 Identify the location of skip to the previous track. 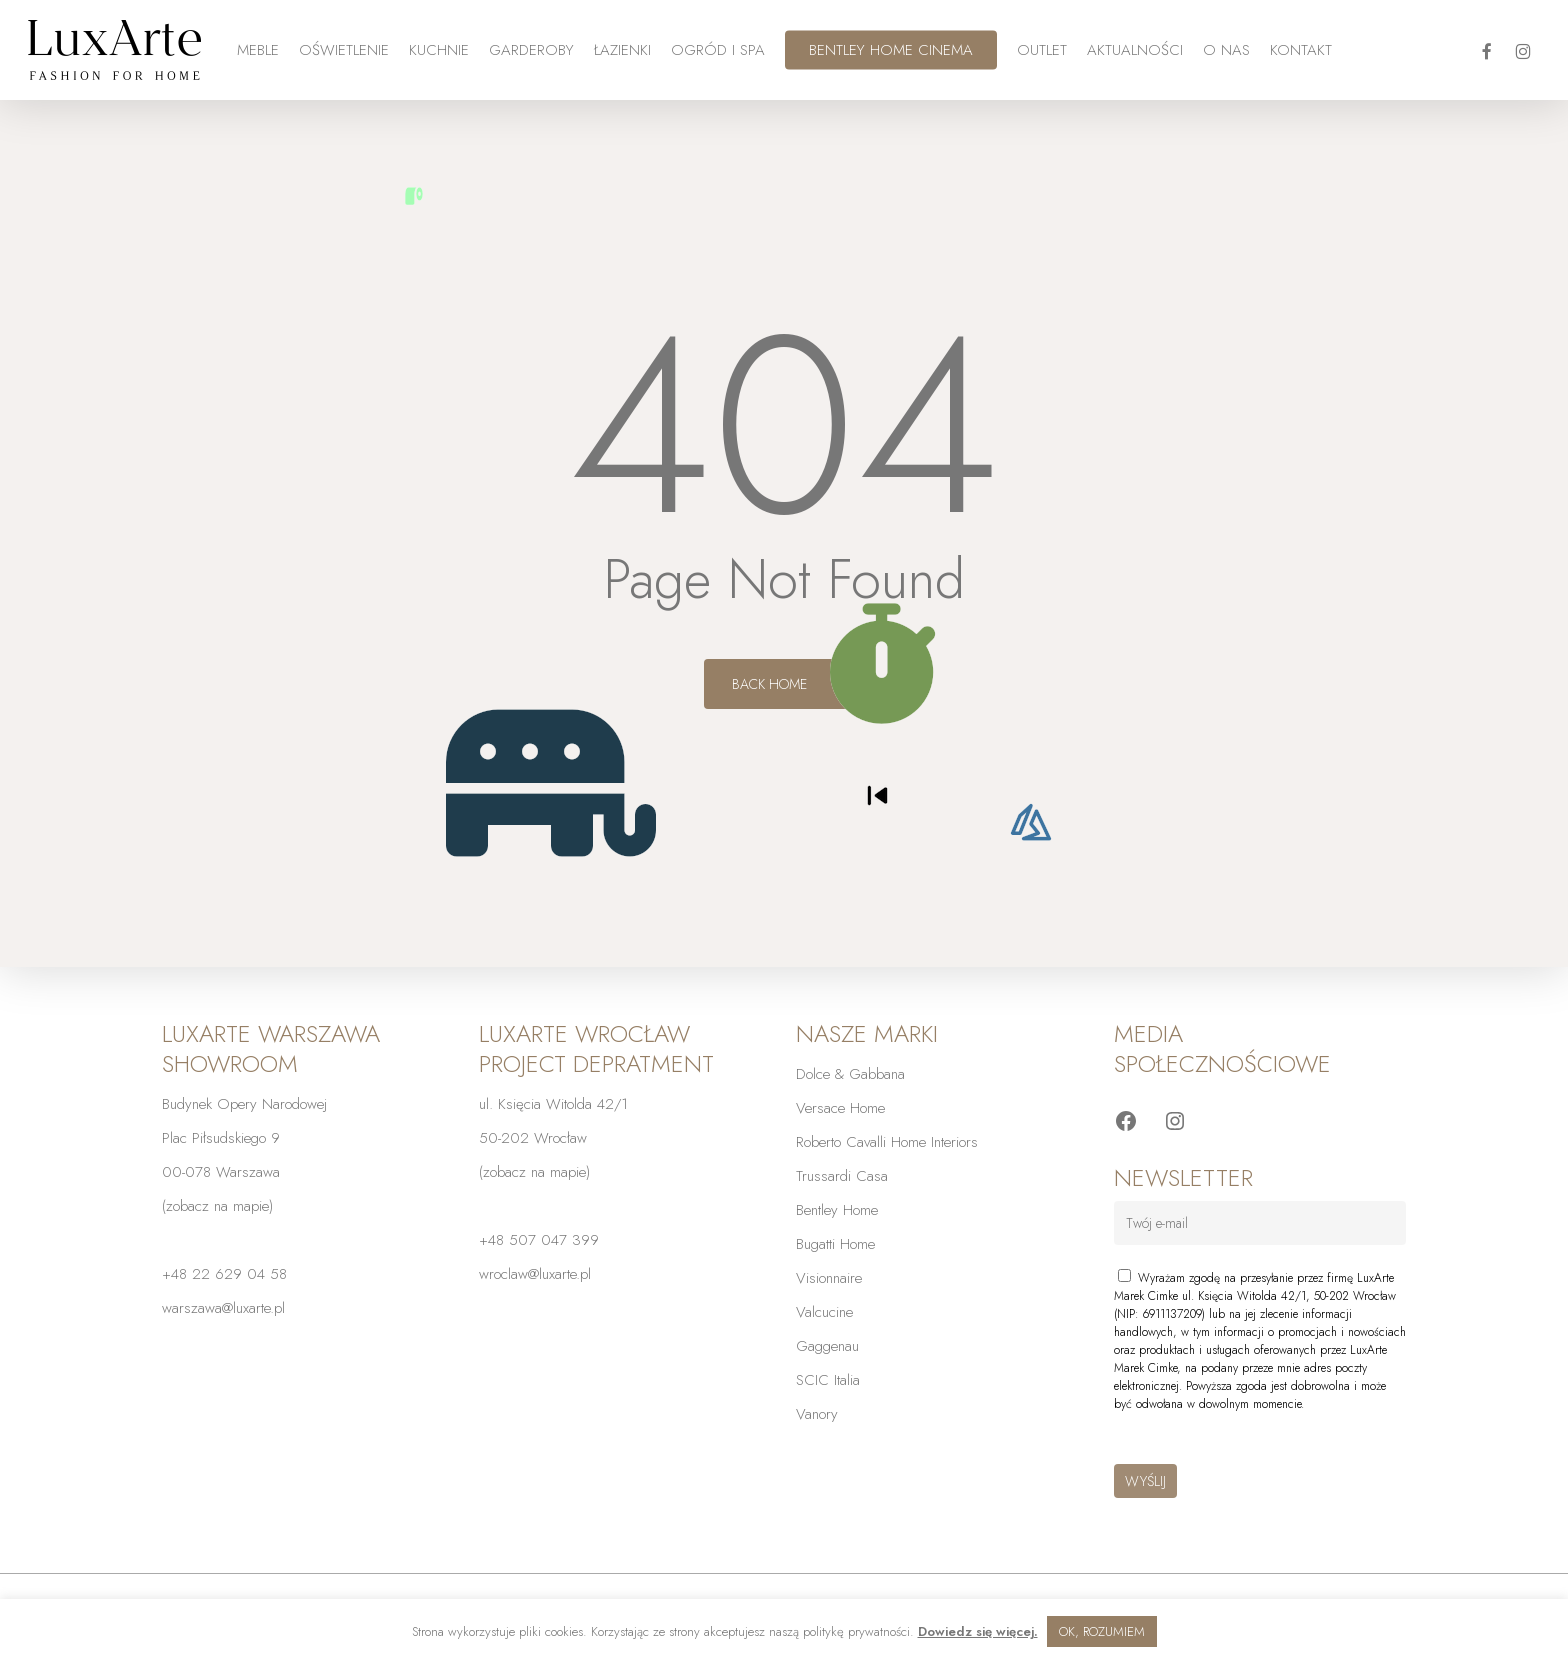
(877, 795).